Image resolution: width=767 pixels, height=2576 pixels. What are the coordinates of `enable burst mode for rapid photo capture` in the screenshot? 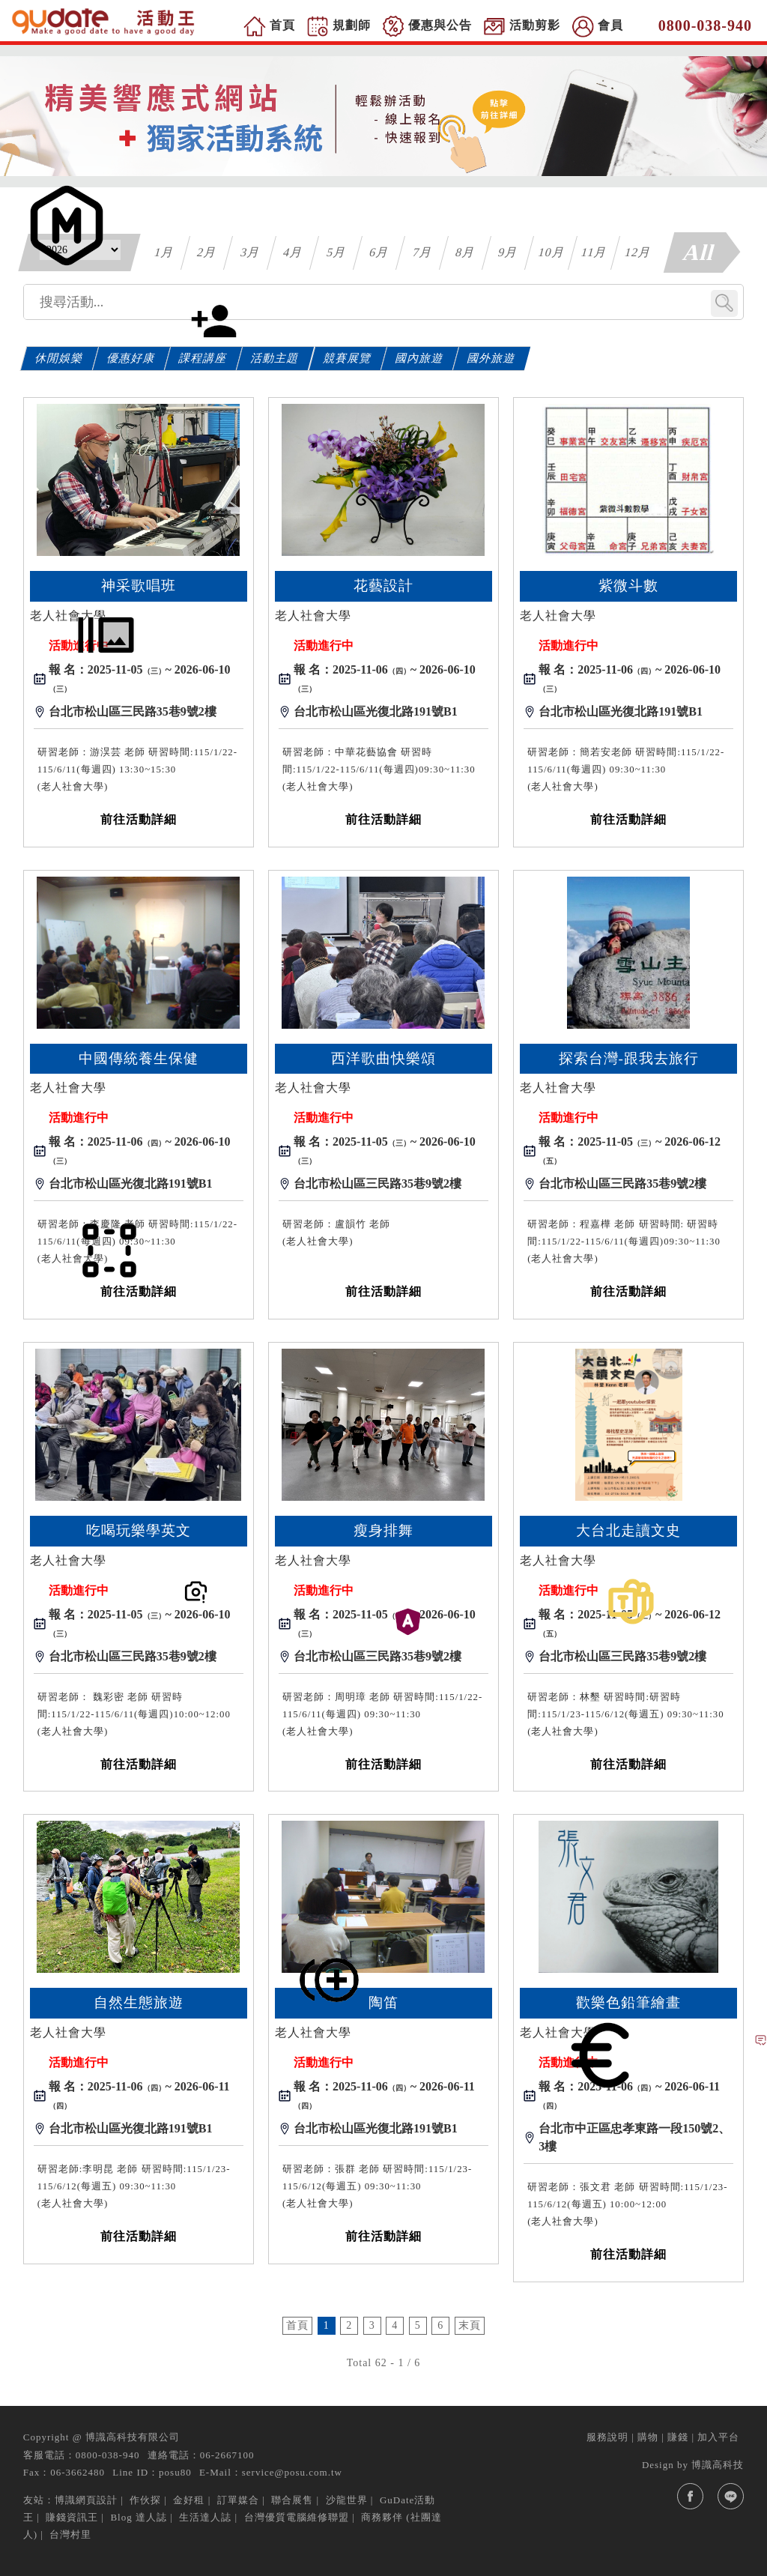 It's located at (106, 635).